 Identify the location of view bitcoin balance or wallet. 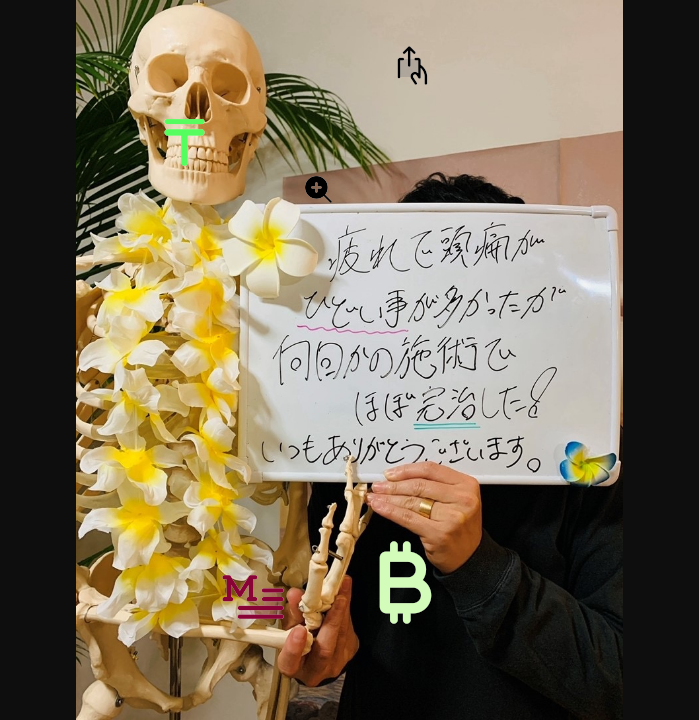
(405, 582).